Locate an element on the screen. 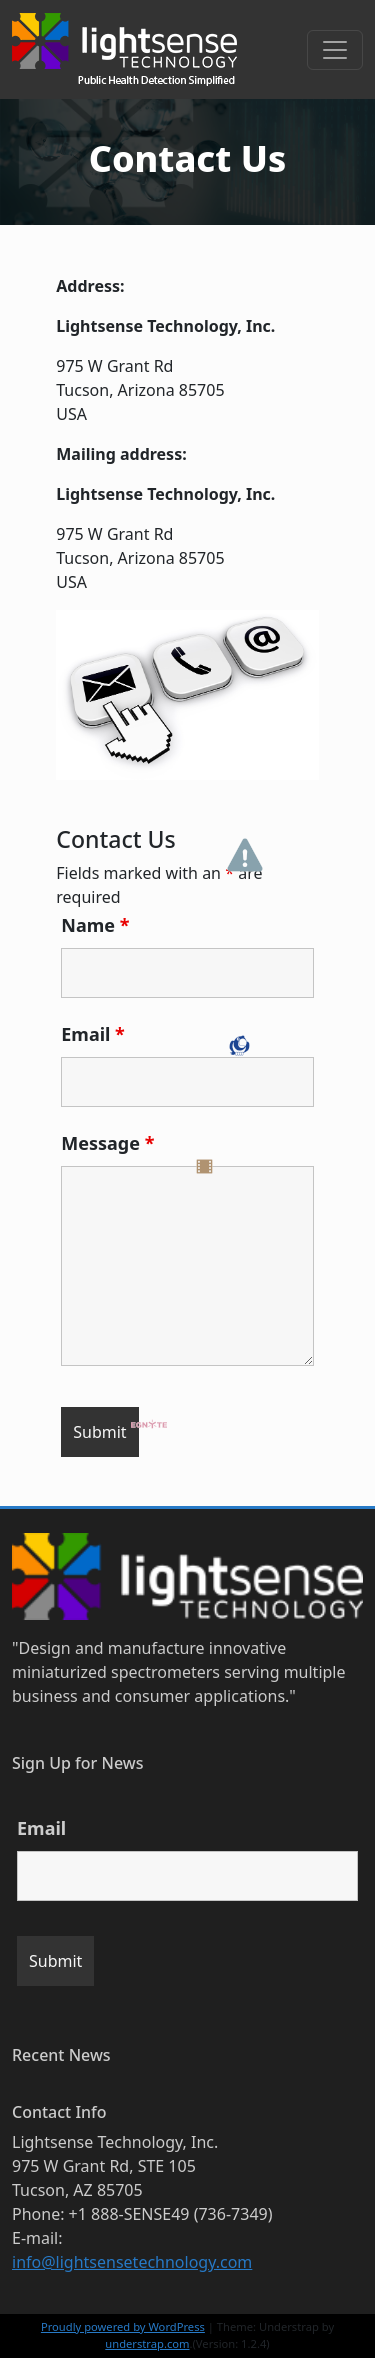 The width and height of the screenshot is (375, 2358). access video or film content is located at coordinates (204, 1166).